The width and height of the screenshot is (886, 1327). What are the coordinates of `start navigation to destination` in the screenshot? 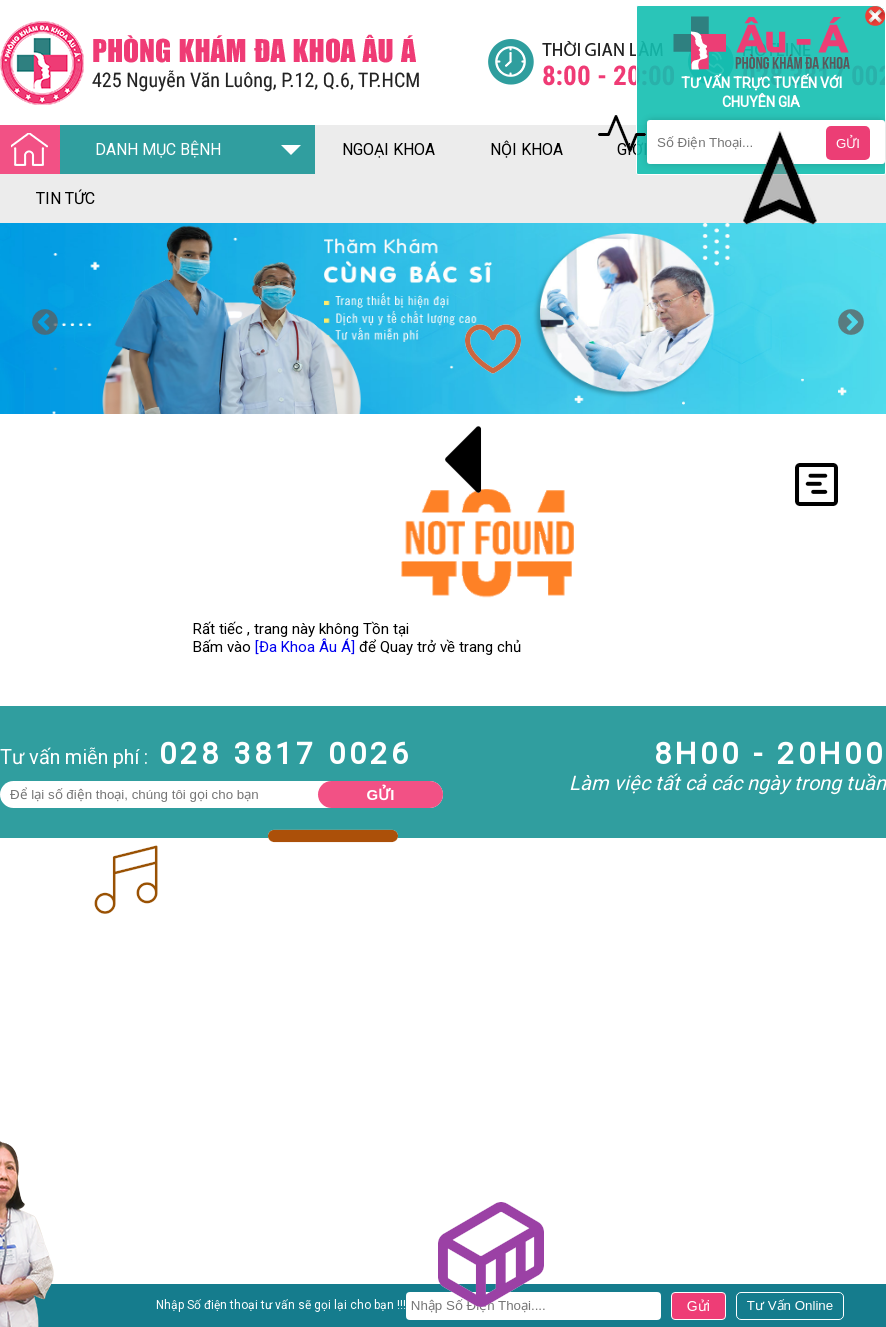 It's located at (780, 180).